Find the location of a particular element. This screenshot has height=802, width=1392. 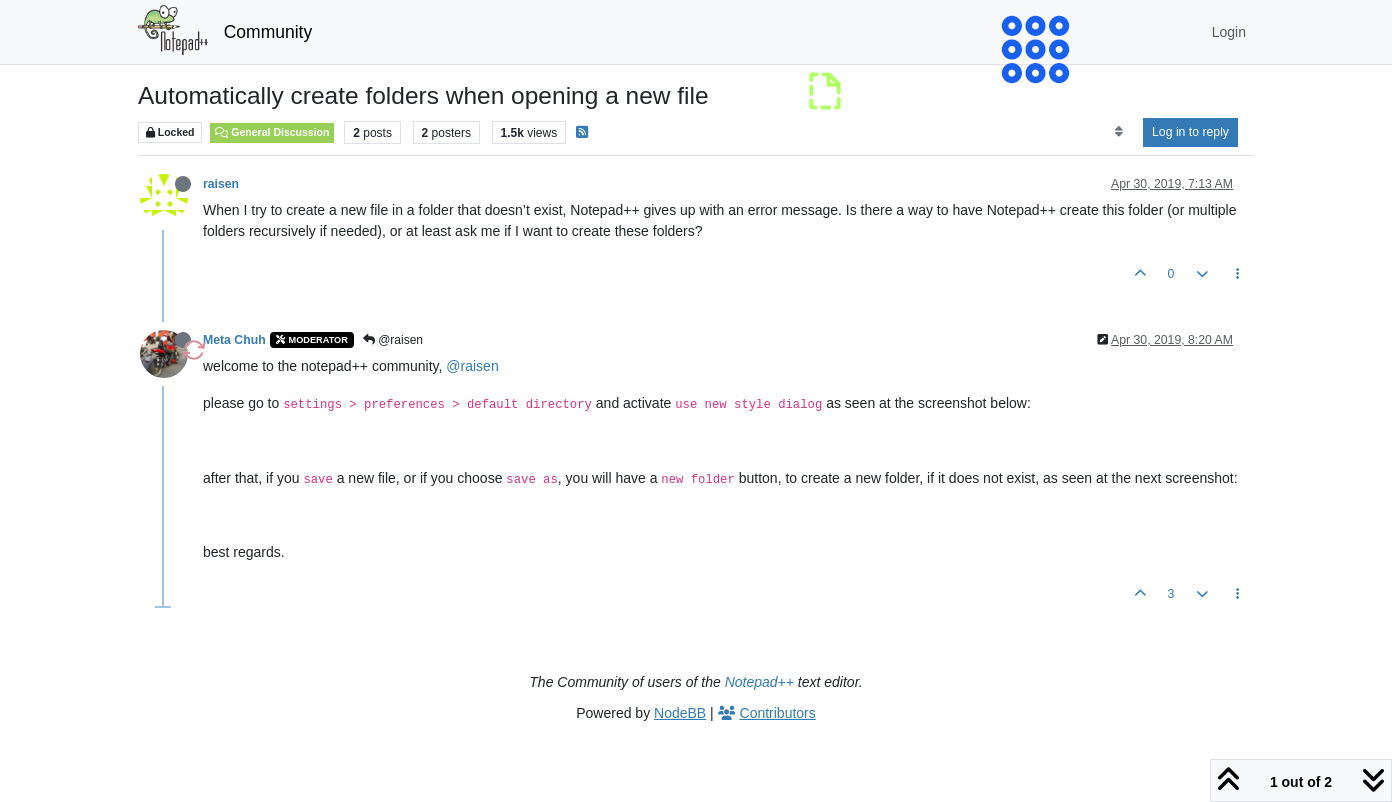

sync data across devices is located at coordinates (194, 350).